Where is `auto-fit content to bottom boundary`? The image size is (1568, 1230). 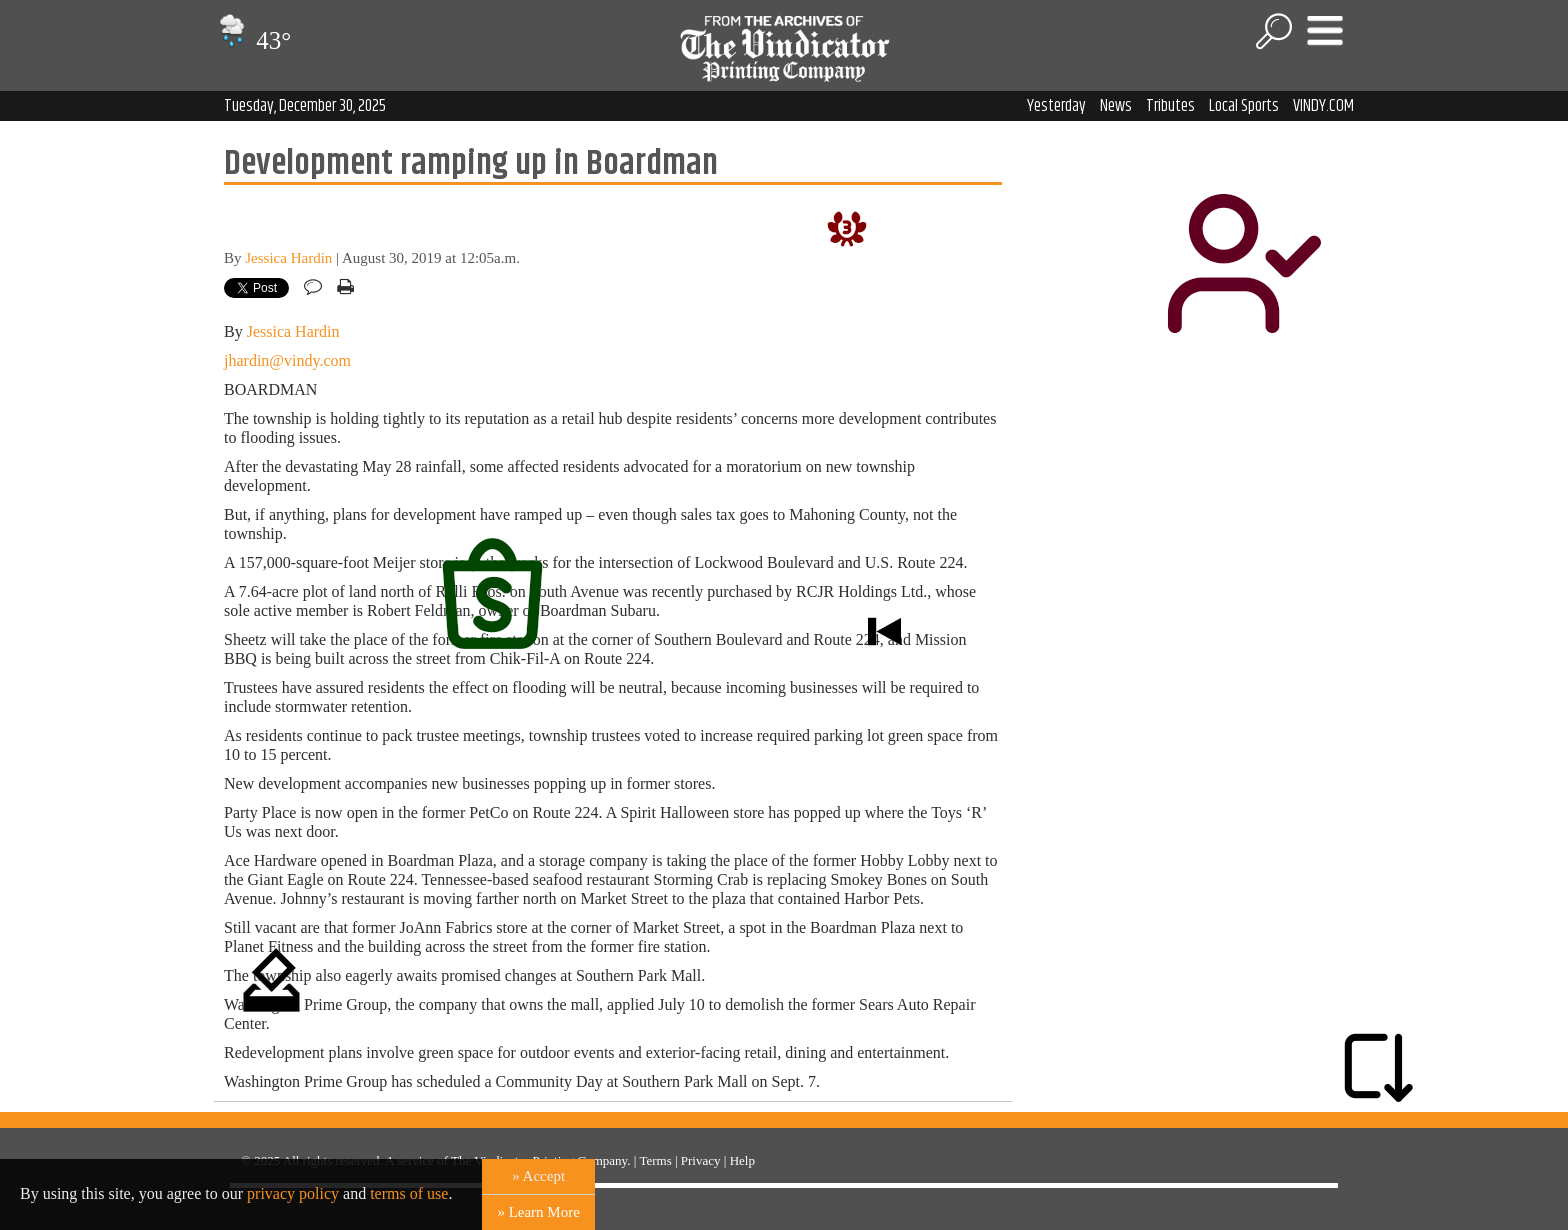
auto-fit content to bottom boundary is located at coordinates (1377, 1066).